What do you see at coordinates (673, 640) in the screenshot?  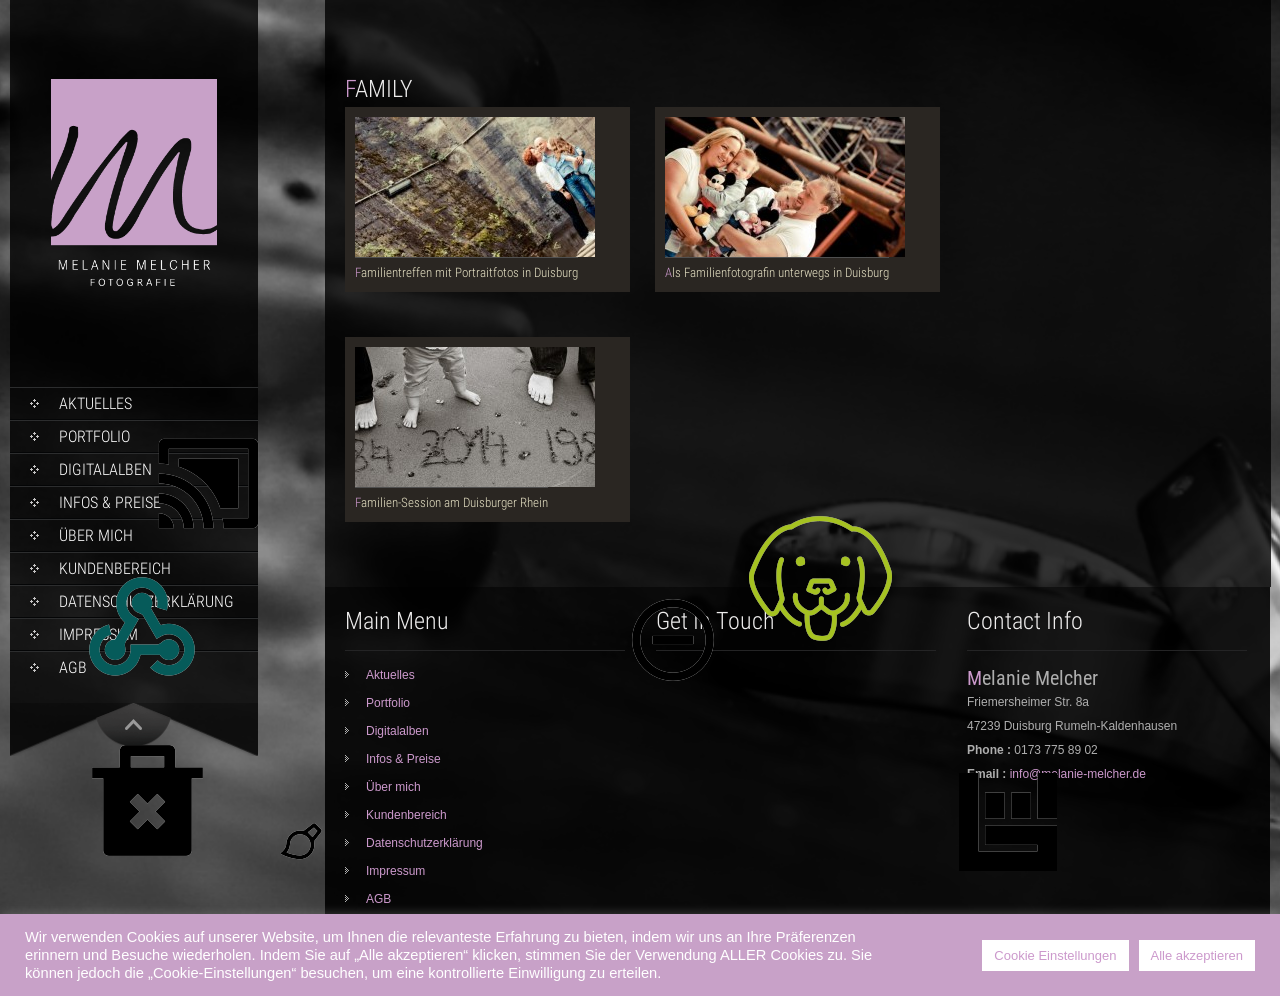 I see `remove item from list or selection` at bounding box center [673, 640].